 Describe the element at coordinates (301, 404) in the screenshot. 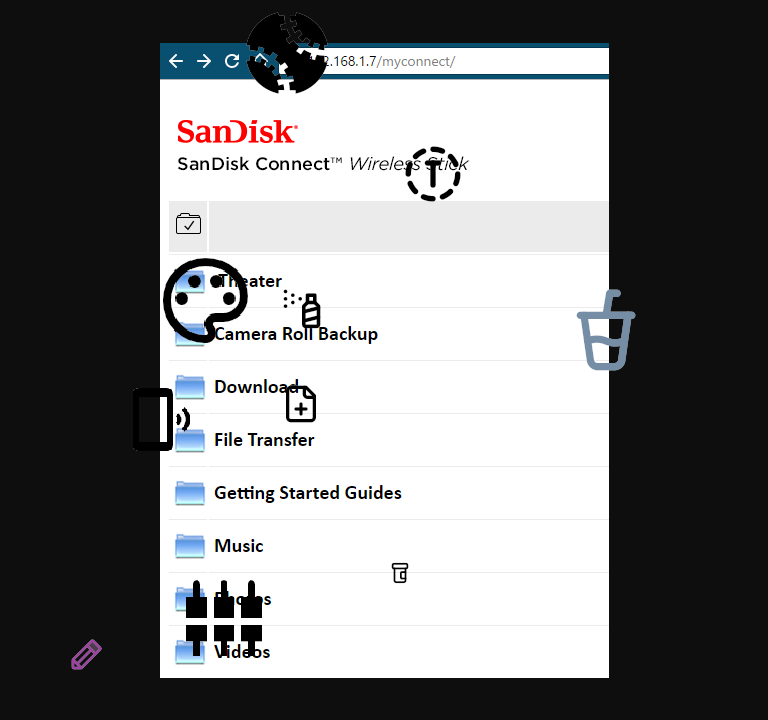

I see `create a new file` at that location.